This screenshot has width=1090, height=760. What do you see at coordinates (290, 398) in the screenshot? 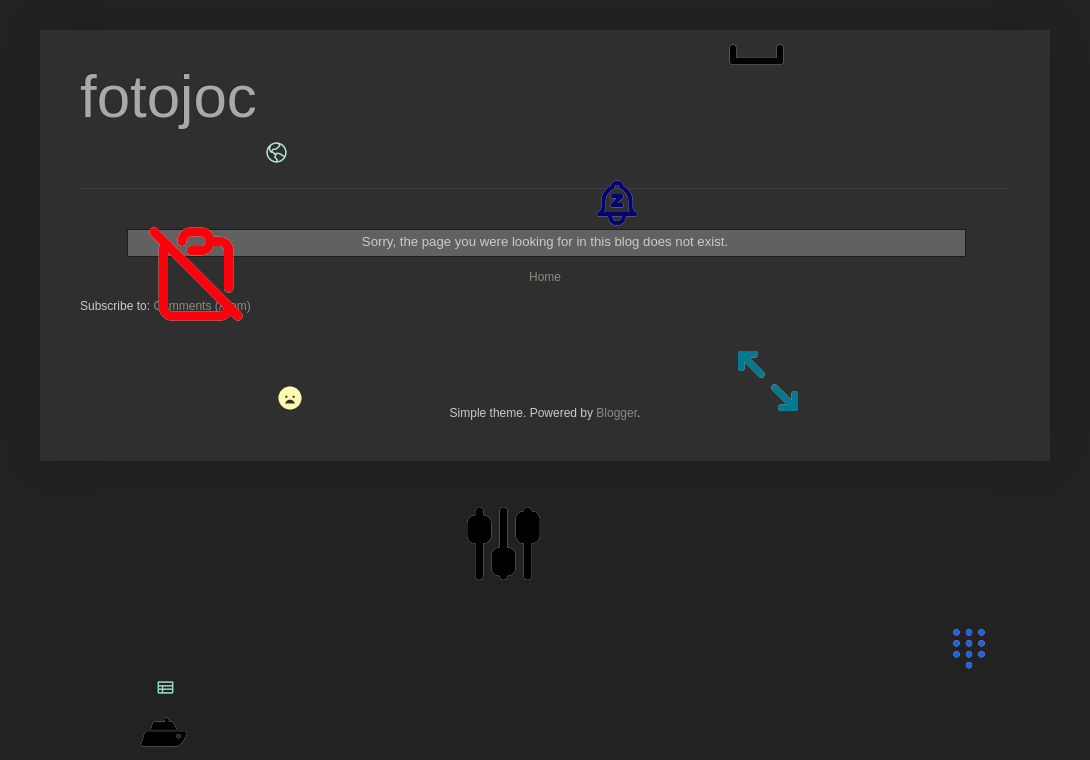
I see `rate experience as negative or unsatisfied` at bounding box center [290, 398].